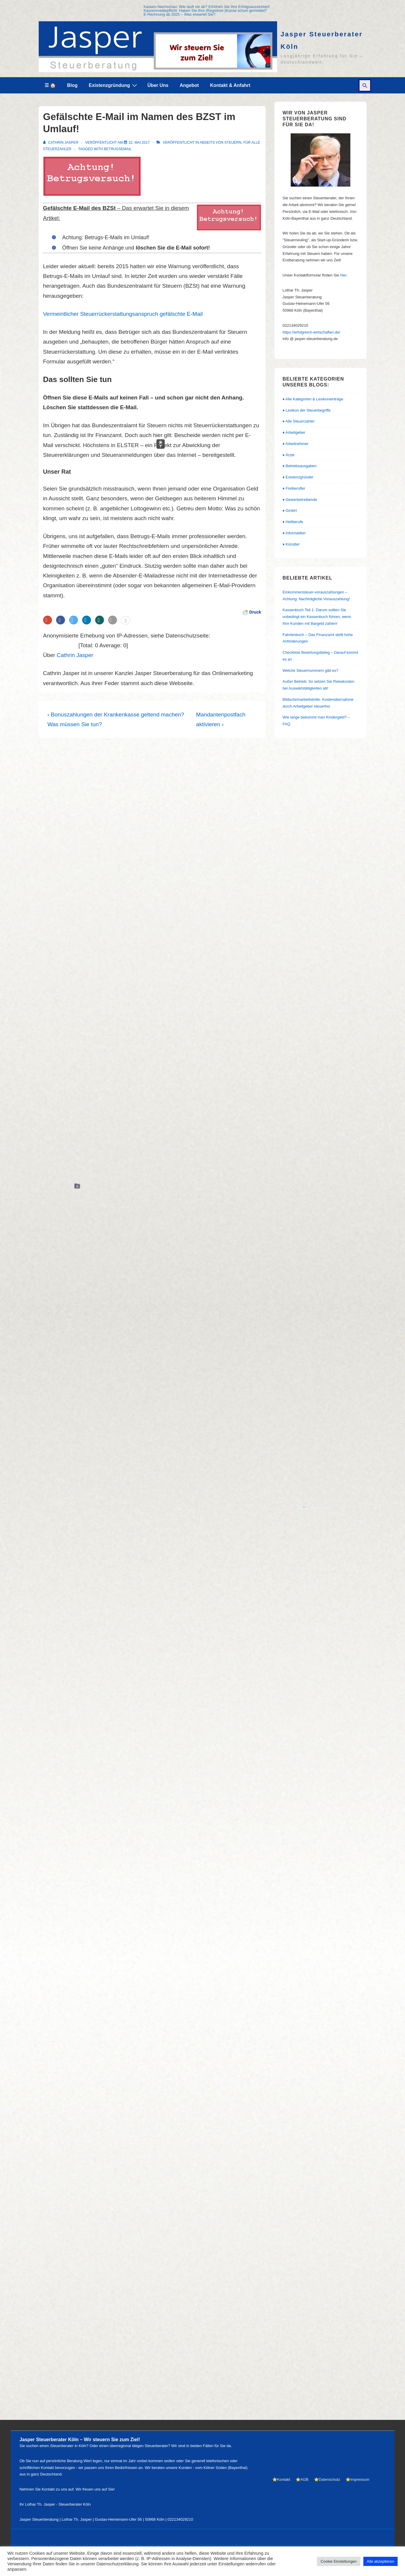  What do you see at coordinates (77, 1186) in the screenshot?
I see `open your dropbox synced folder` at bounding box center [77, 1186].